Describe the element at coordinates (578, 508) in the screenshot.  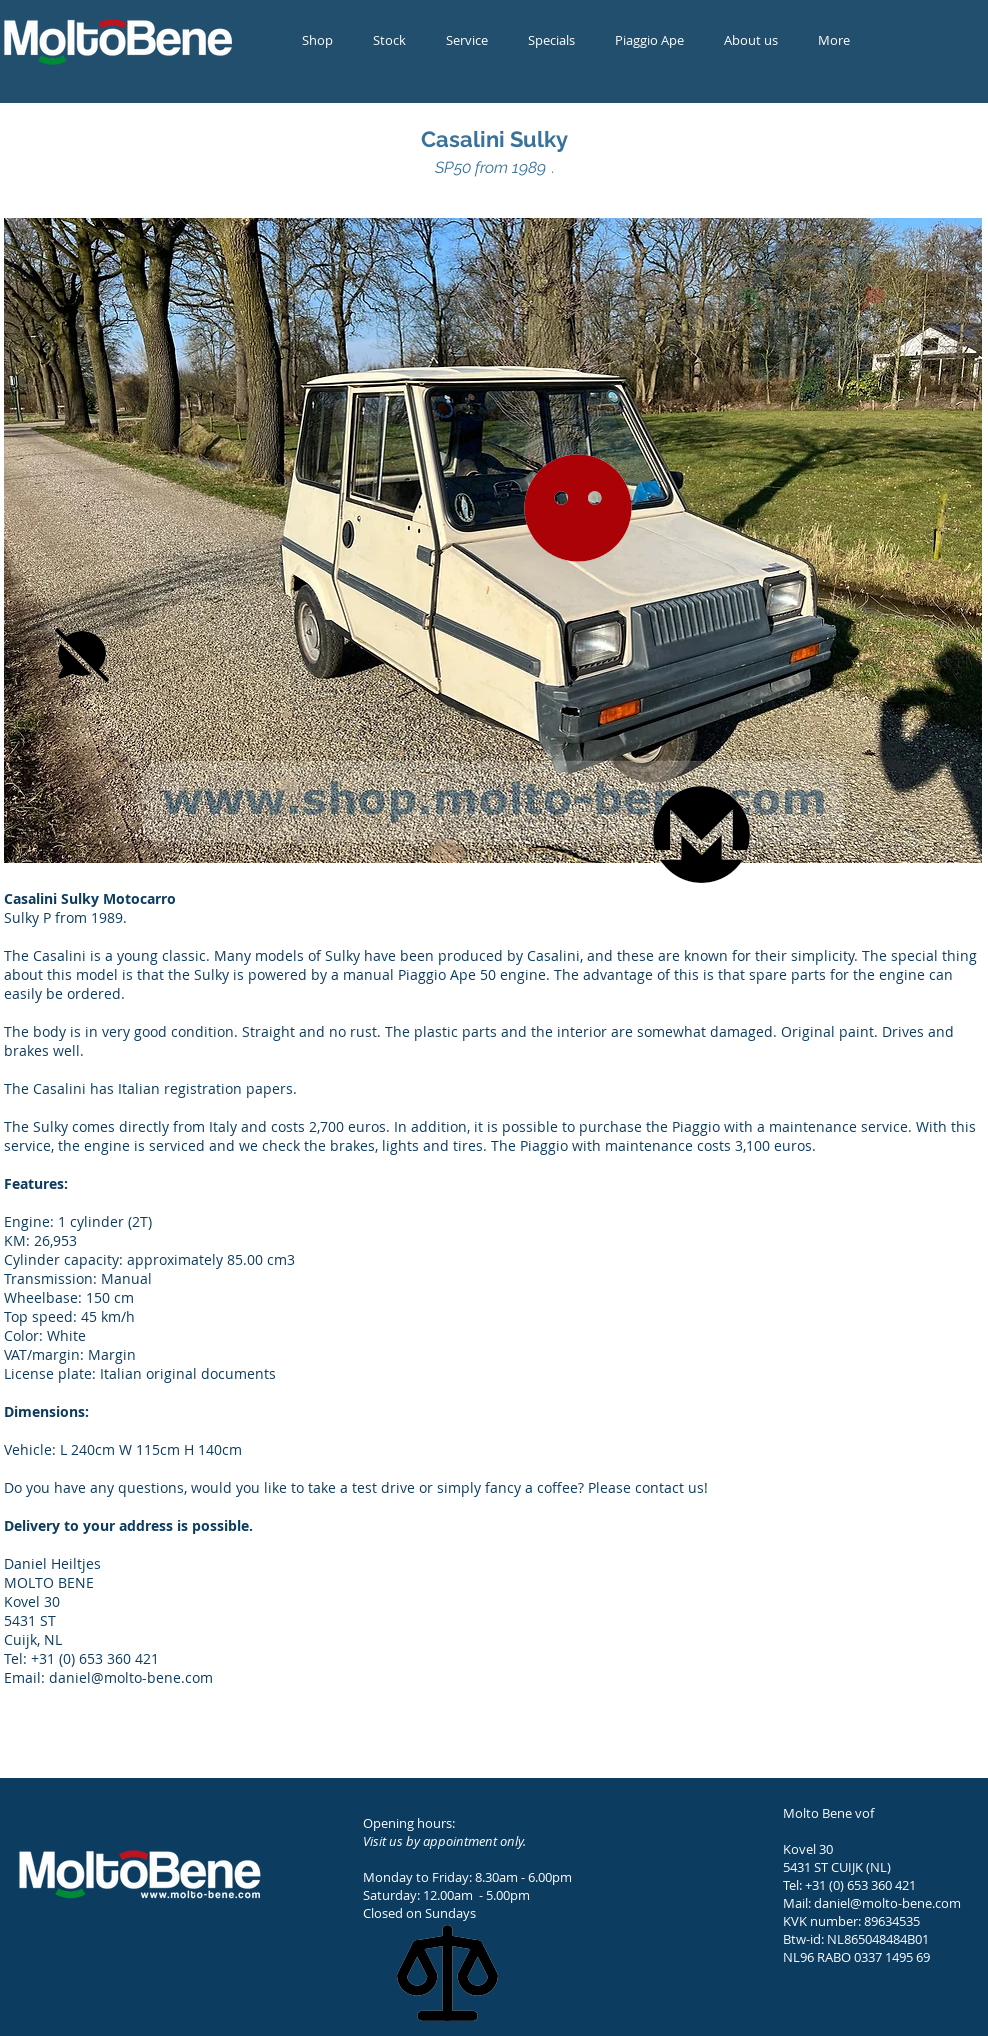
I see `indicates a neutral or no-opinion response` at that location.